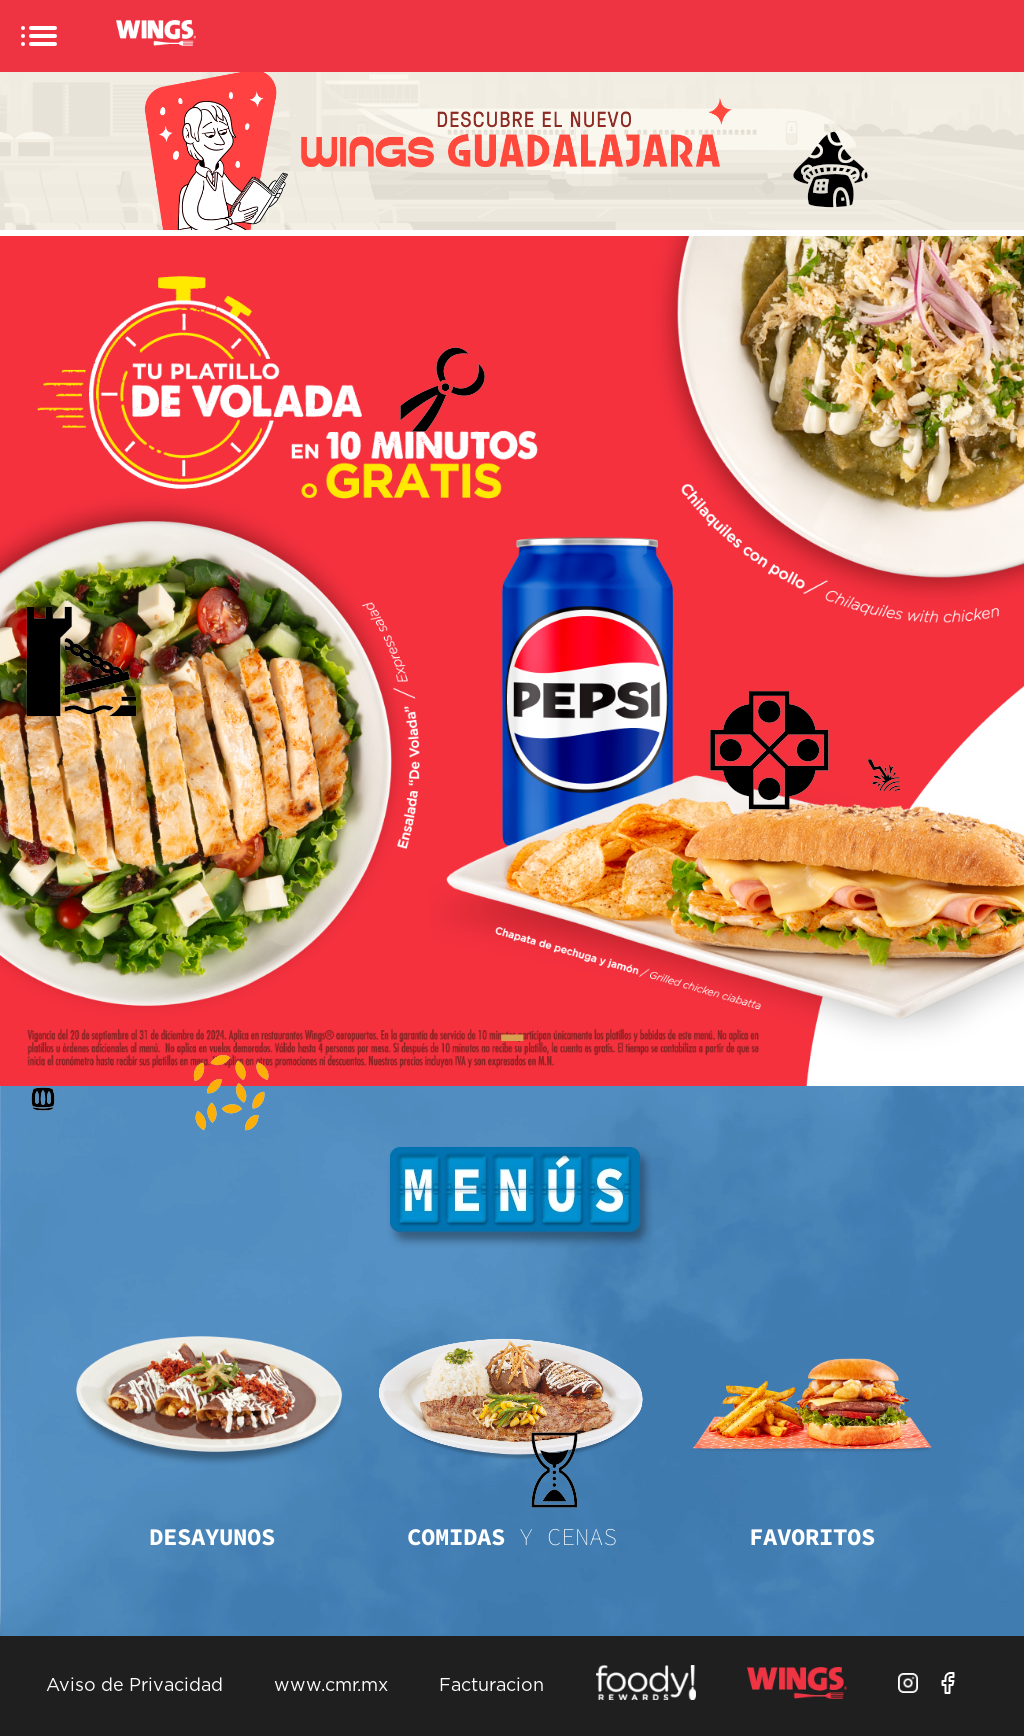 The height and width of the screenshot is (1736, 1024). Describe the element at coordinates (769, 750) in the screenshot. I see `access game controller settings` at that location.